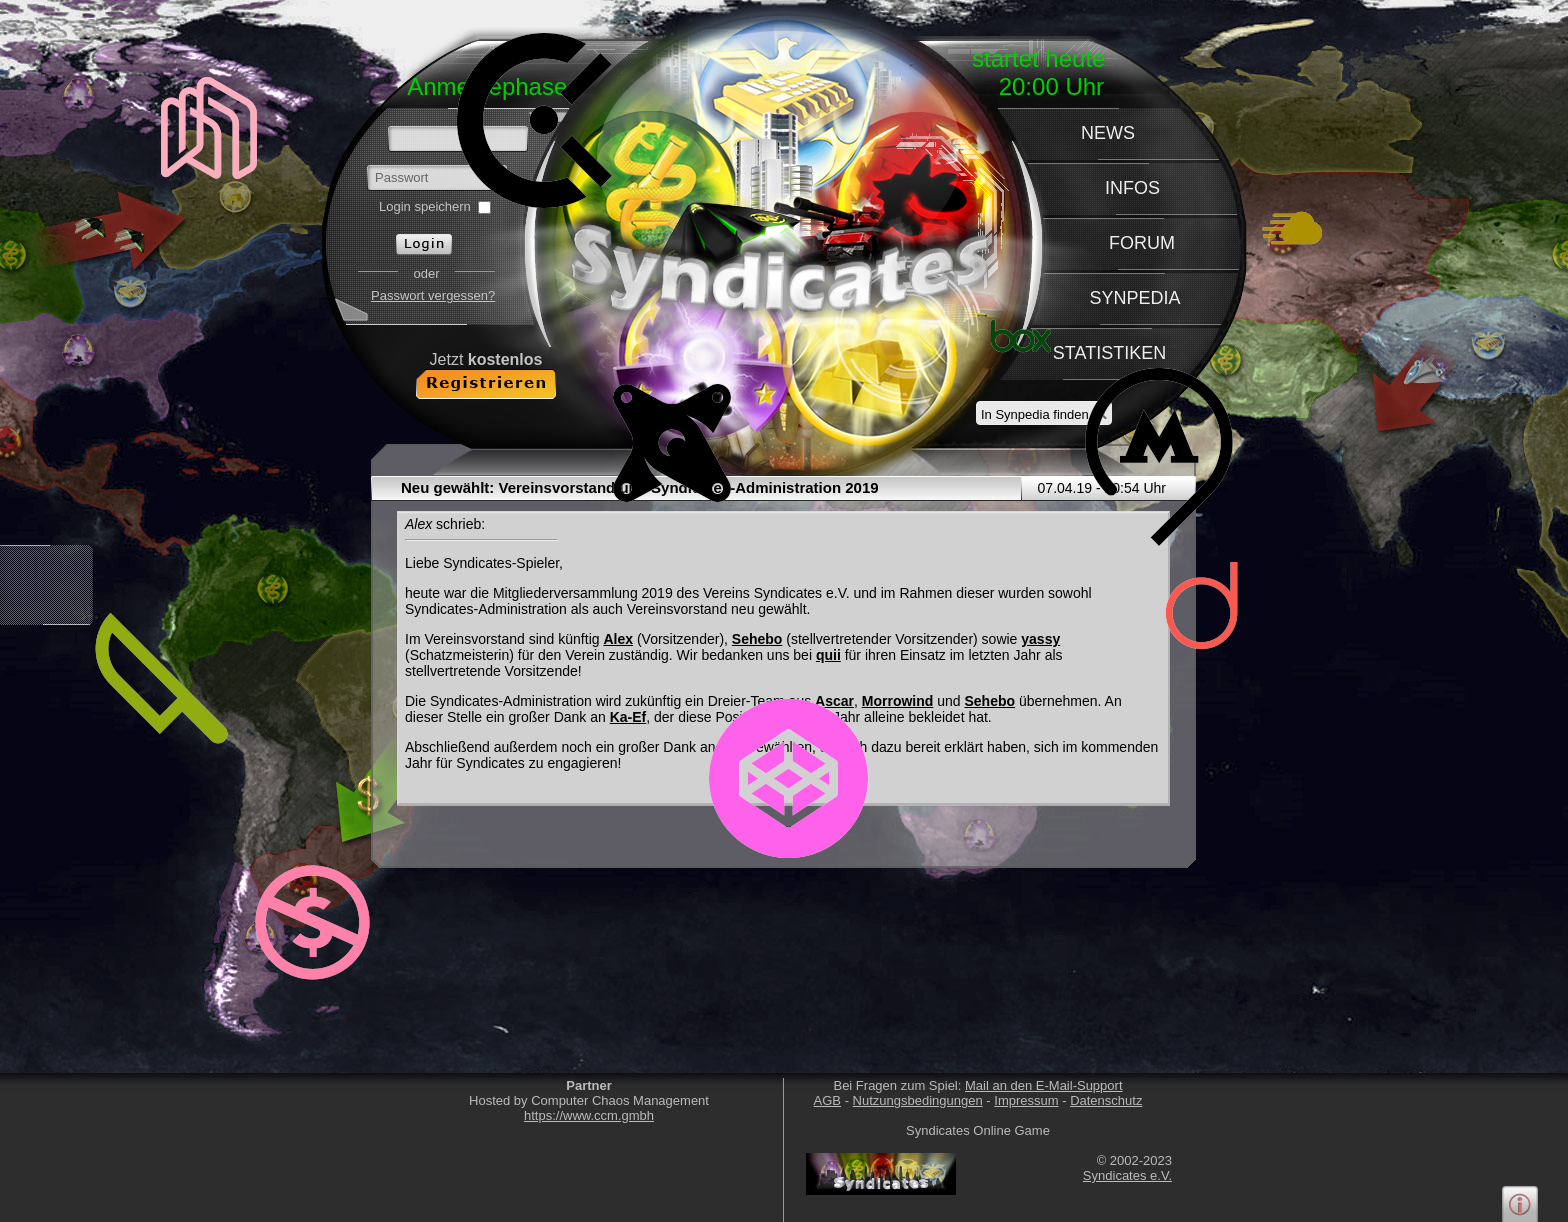 Image resolution: width=1568 pixels, height=1222 pixels. What do you see at coordinates (1159, 457) in the screenshot?
I see `open the Moscow Metro app` at bounding box center [1159, 457].